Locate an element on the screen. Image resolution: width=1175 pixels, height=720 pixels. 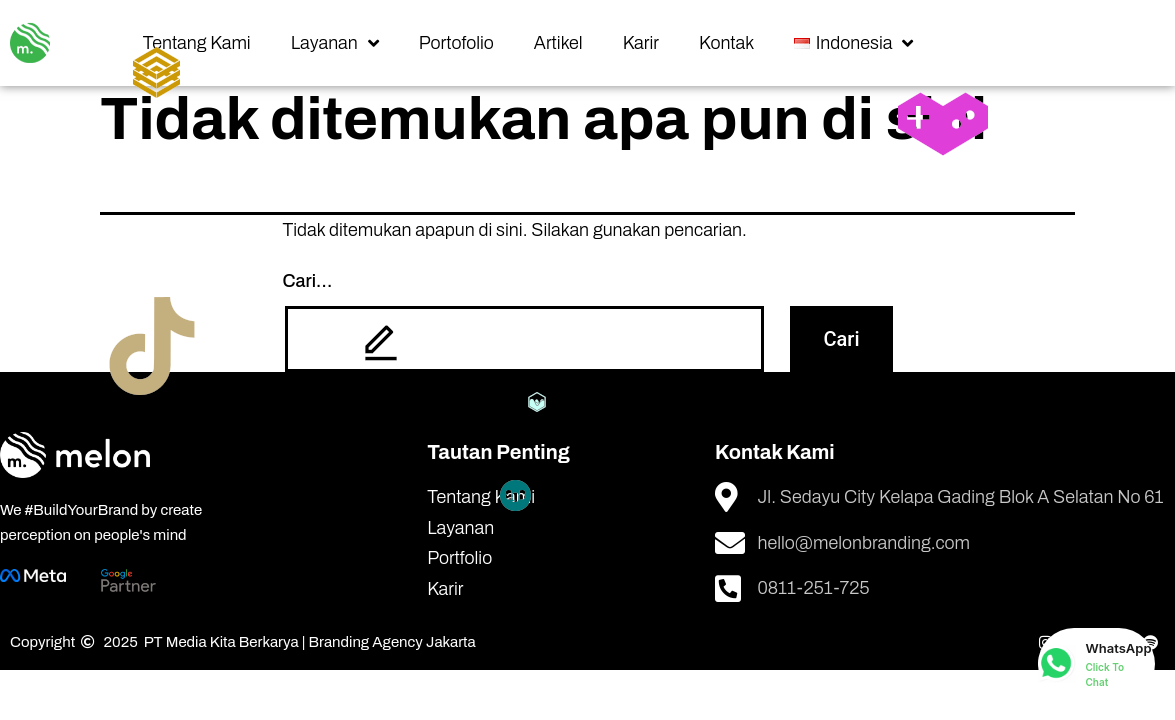
open YouTube Gaming app is located at coordinates (943, 124).